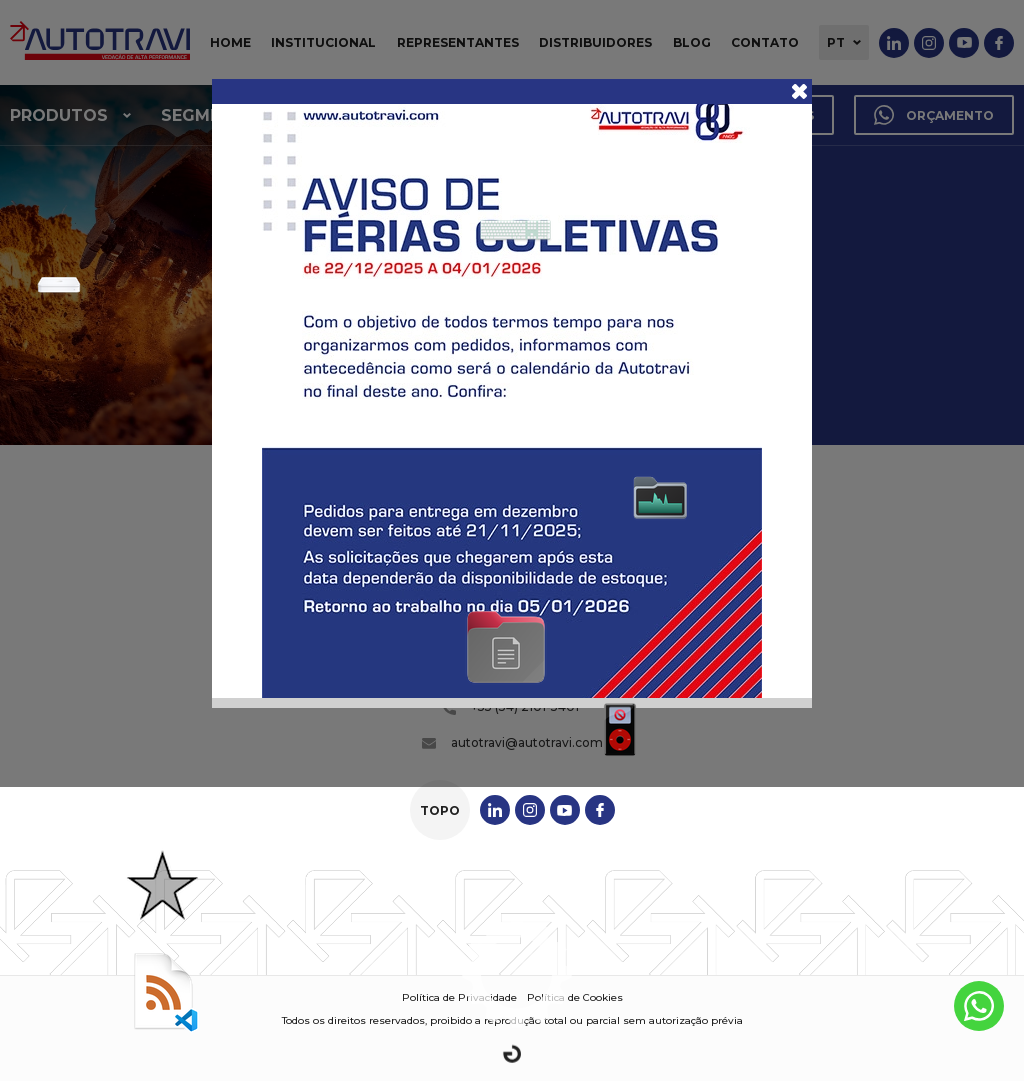  What do you see at coordinates (515, 229) in the screenshot?
I see `indicates a bluetooth keyboard is connected` at bounding box center [515, 229].